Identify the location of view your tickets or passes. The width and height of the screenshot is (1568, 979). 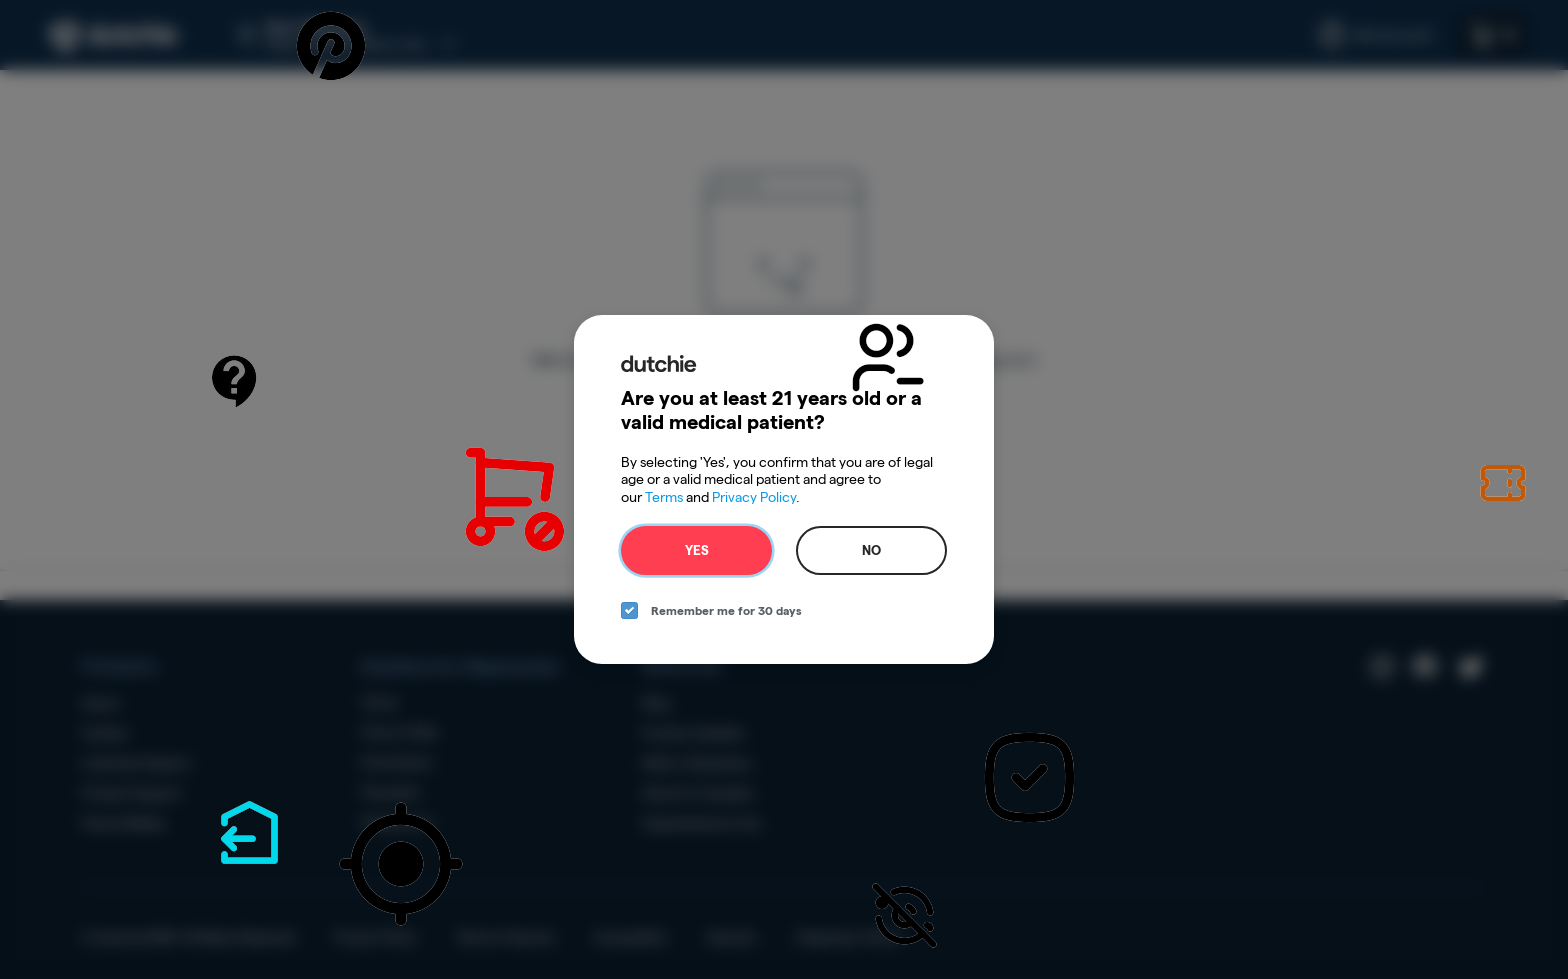
(1503, 483).